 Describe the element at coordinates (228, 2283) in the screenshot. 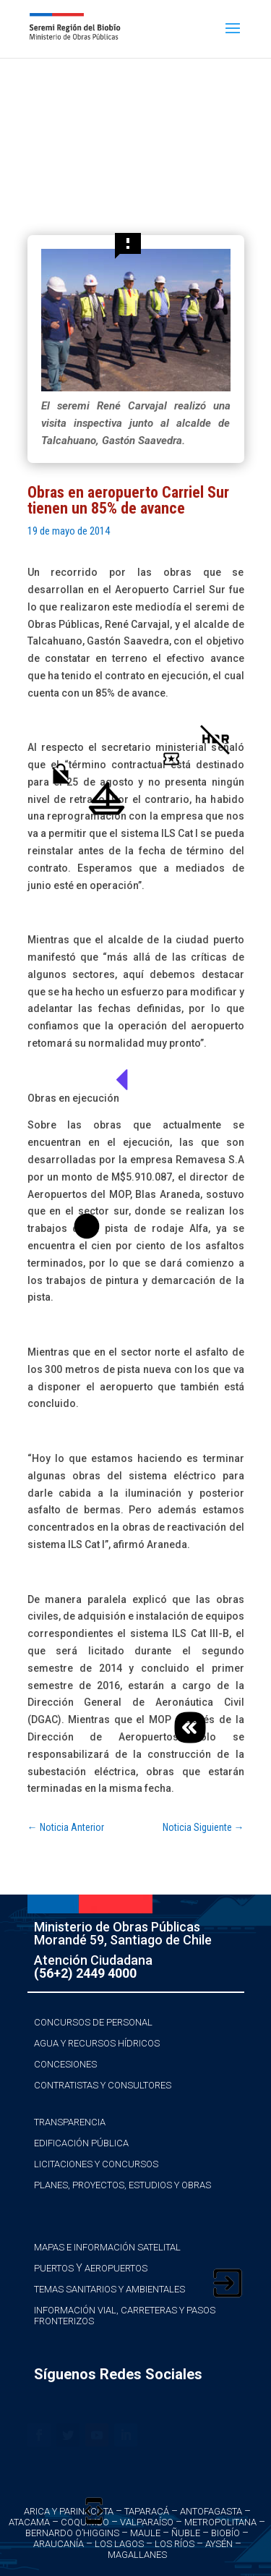

I see `log out of your account` at that location.